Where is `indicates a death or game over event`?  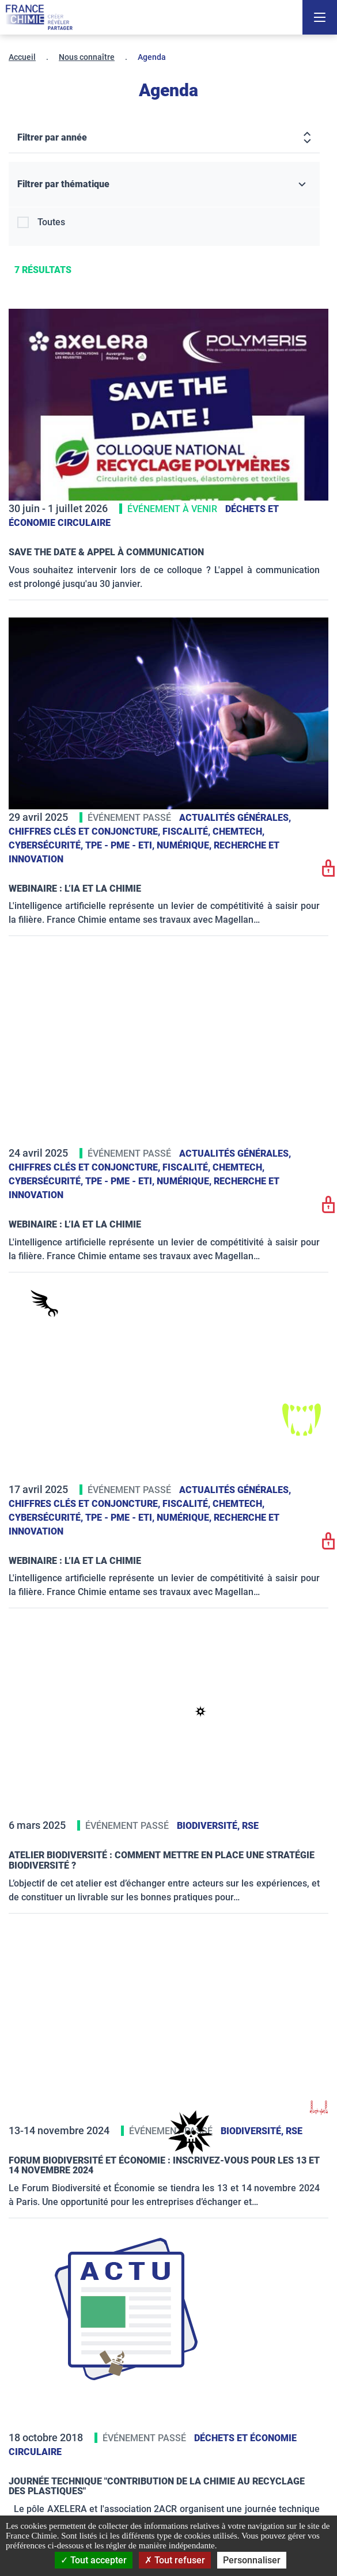
indicates a death or game over event is located at coordinates (190, 2132).